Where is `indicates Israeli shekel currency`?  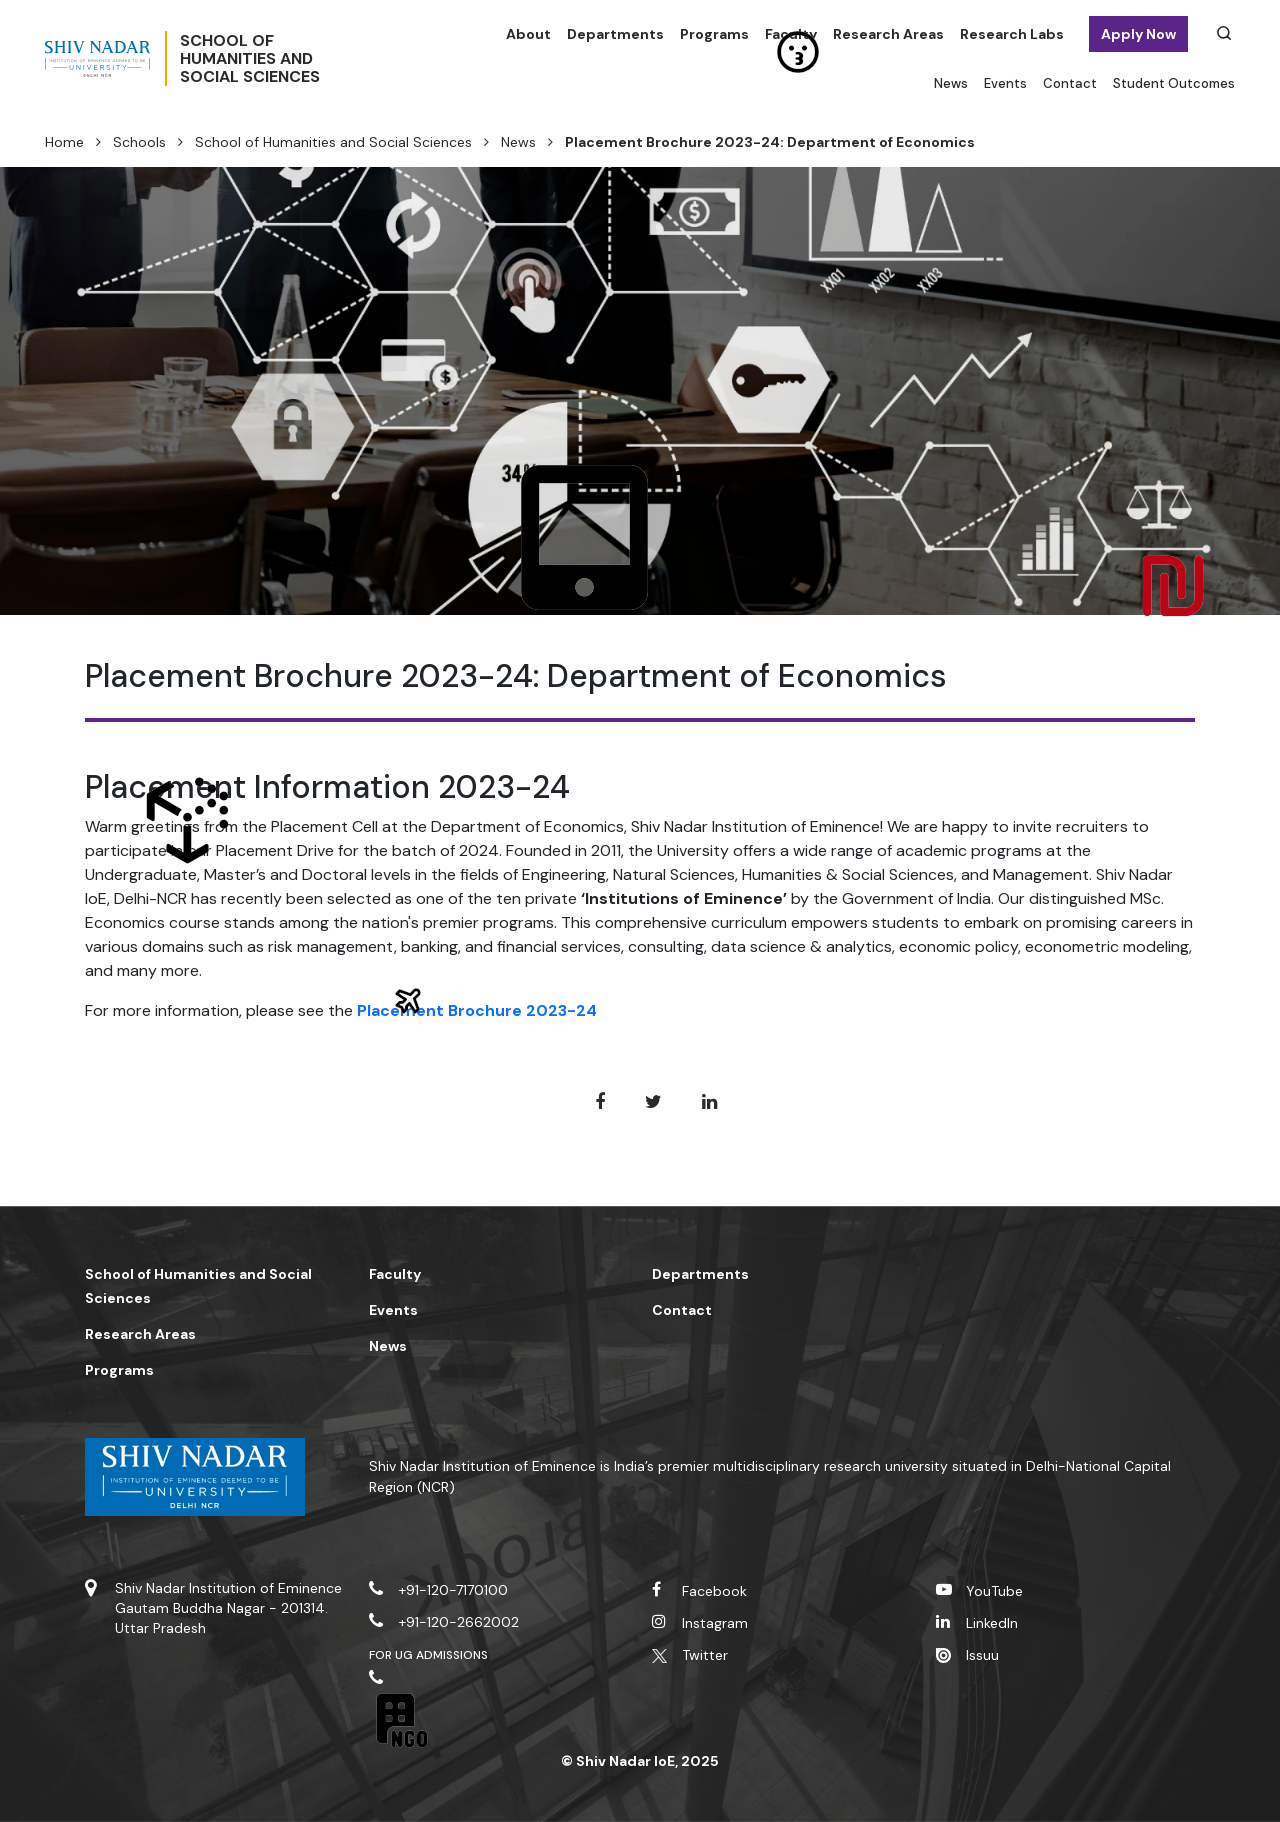
indicates Israeli shekel currency is located at coordinates (1173, 586).